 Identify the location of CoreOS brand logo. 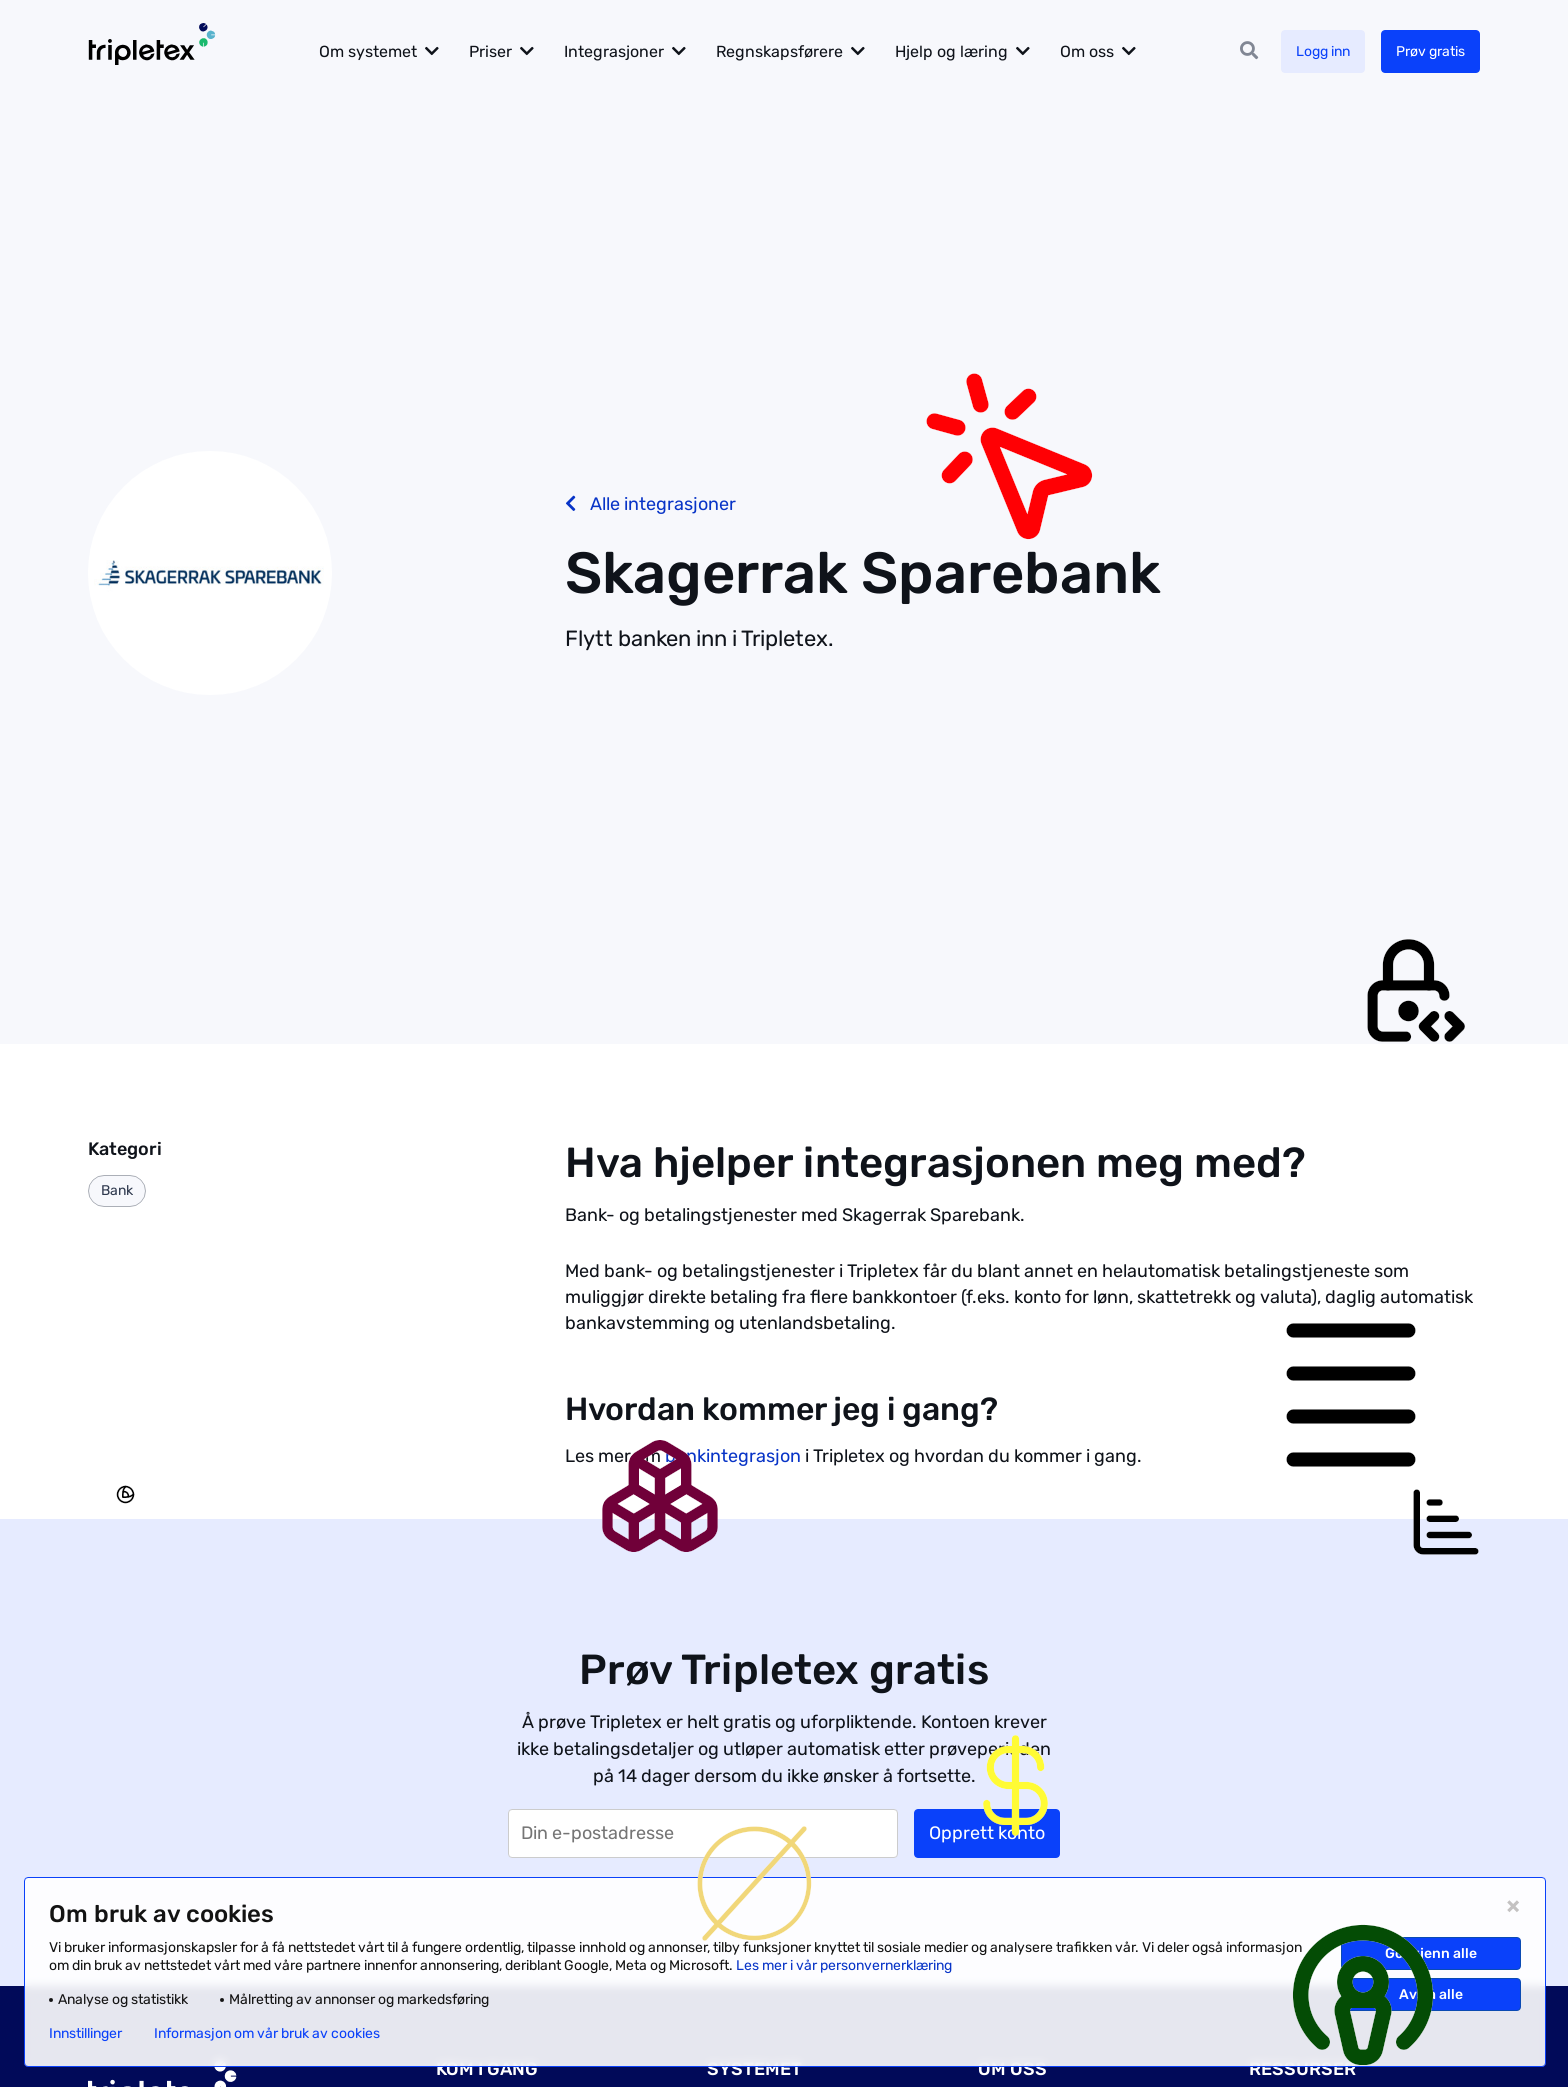
(125, 1494).